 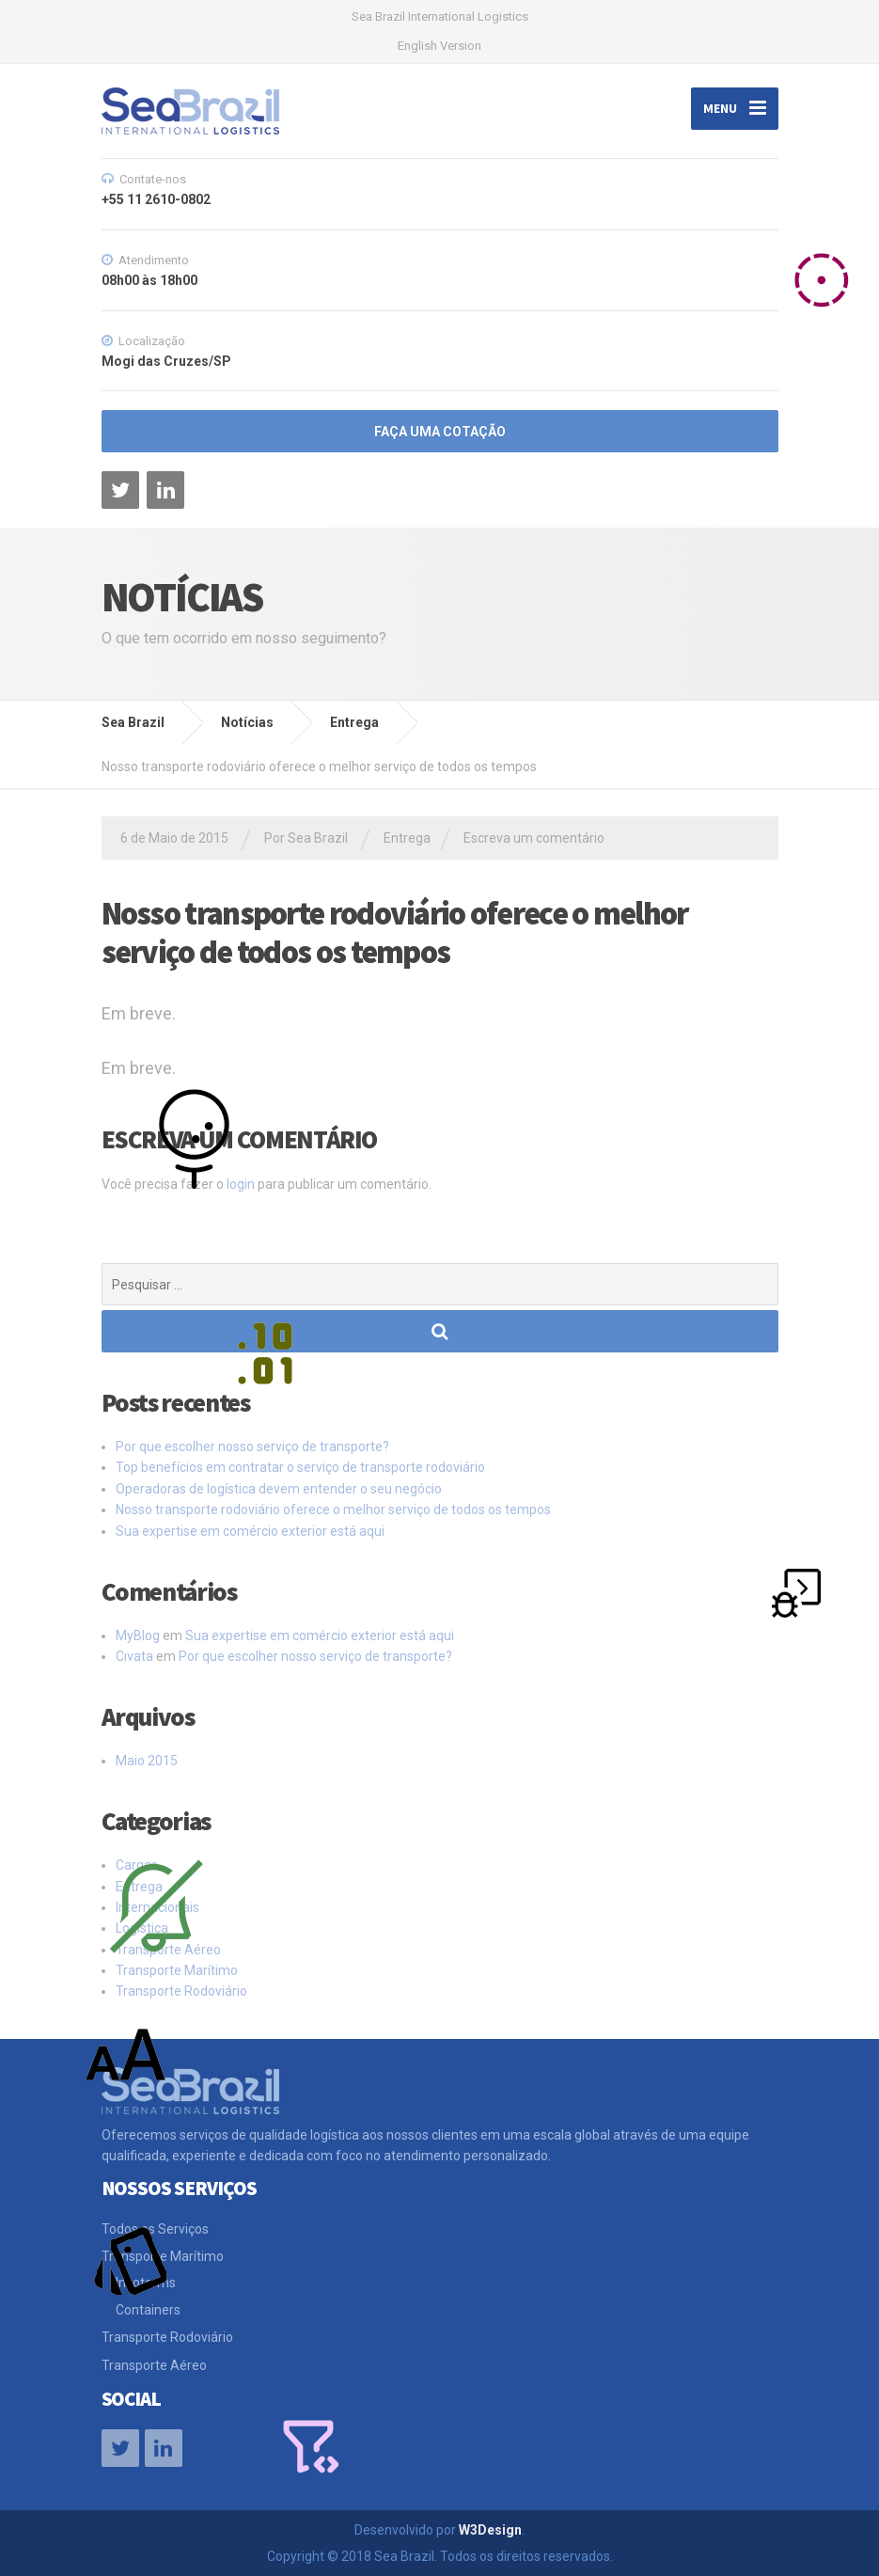 I want to click on view or access binary/raw data, so click(x=265, y=1353).